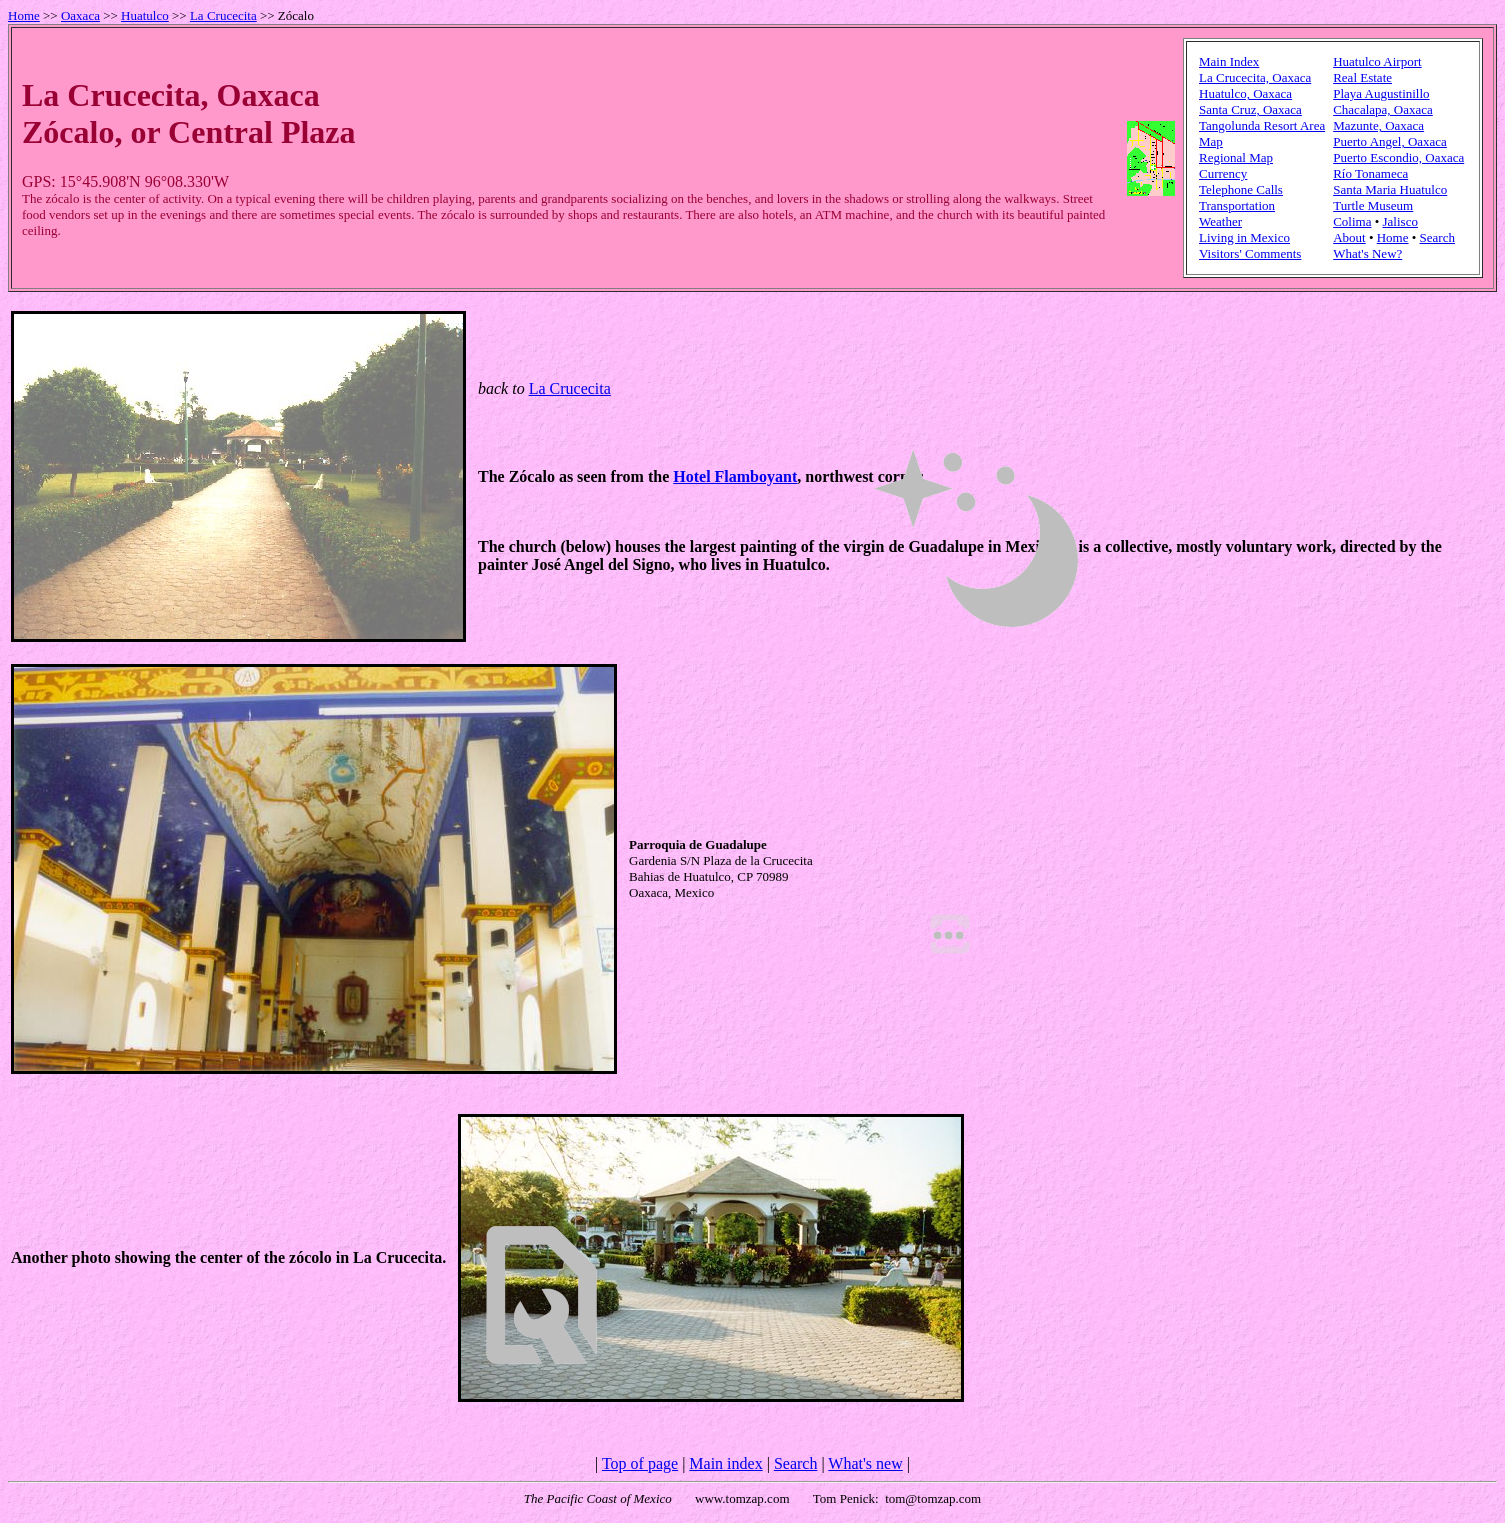 The height and width of the screenshot is (1523, 1505). Describe the element at coordinates (950, 934) in the screenshot. I see `indicates wired network connection in progress` at that location.